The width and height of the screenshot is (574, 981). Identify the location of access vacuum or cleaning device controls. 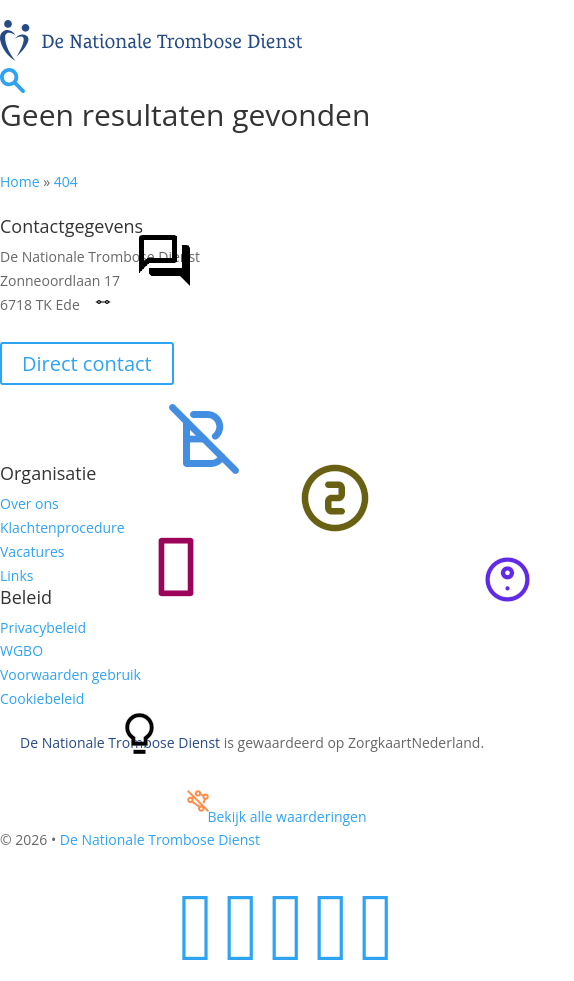
(507, 579).